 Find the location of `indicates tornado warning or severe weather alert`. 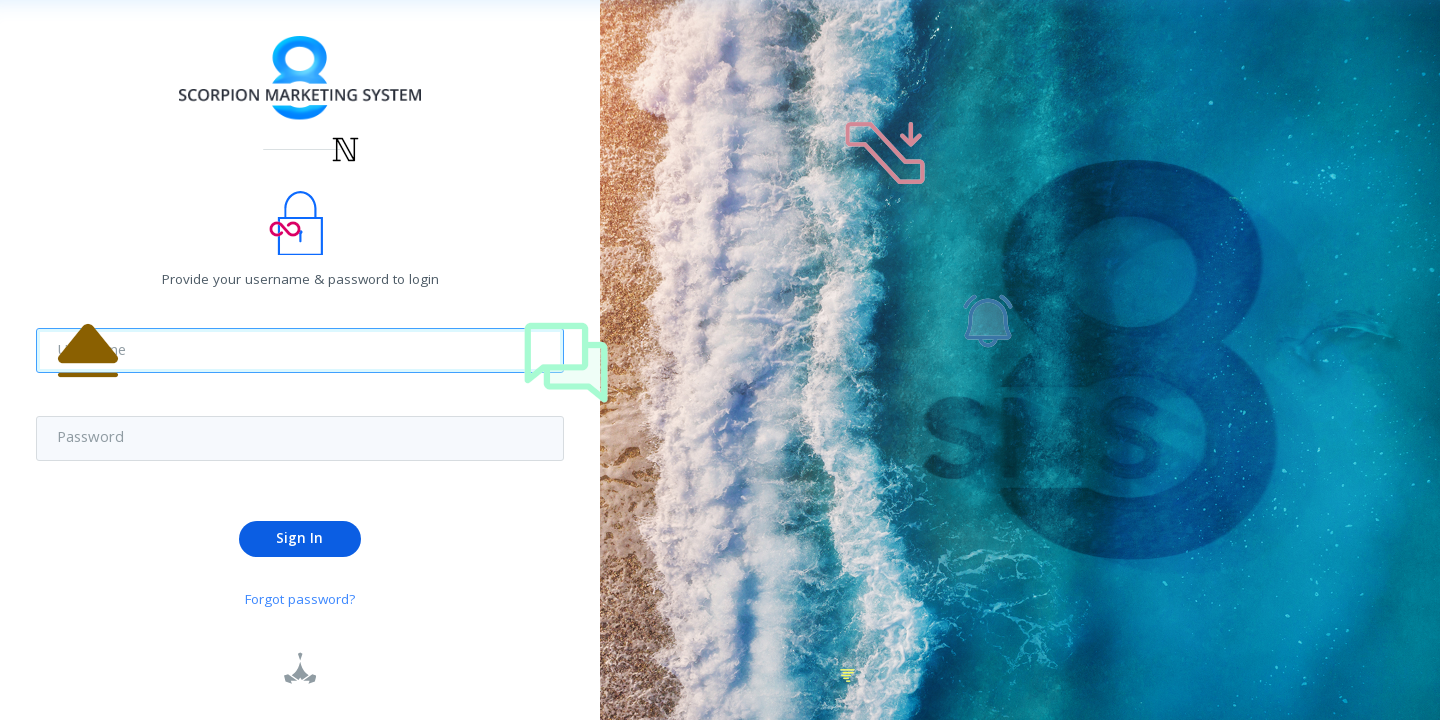

indicates tornado warning or severe weather alert is located at coordinates (847, 675).